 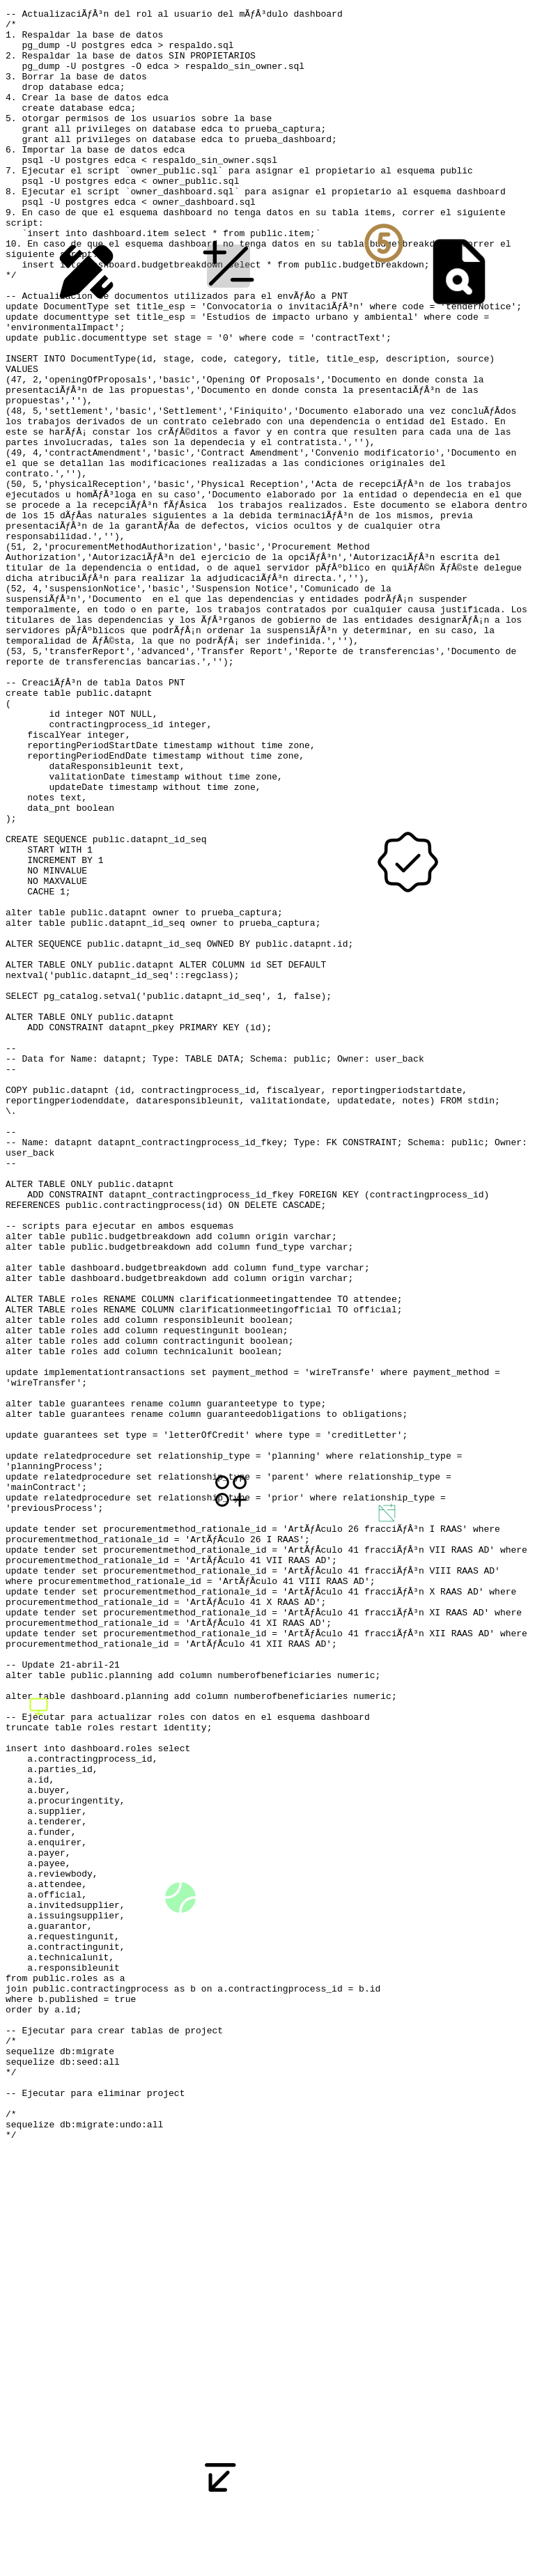 What do you see at coordinates (180, 1898) in the screenshot?
I see `access tennis or racquet sports features` at bounding box center [180, 1898].